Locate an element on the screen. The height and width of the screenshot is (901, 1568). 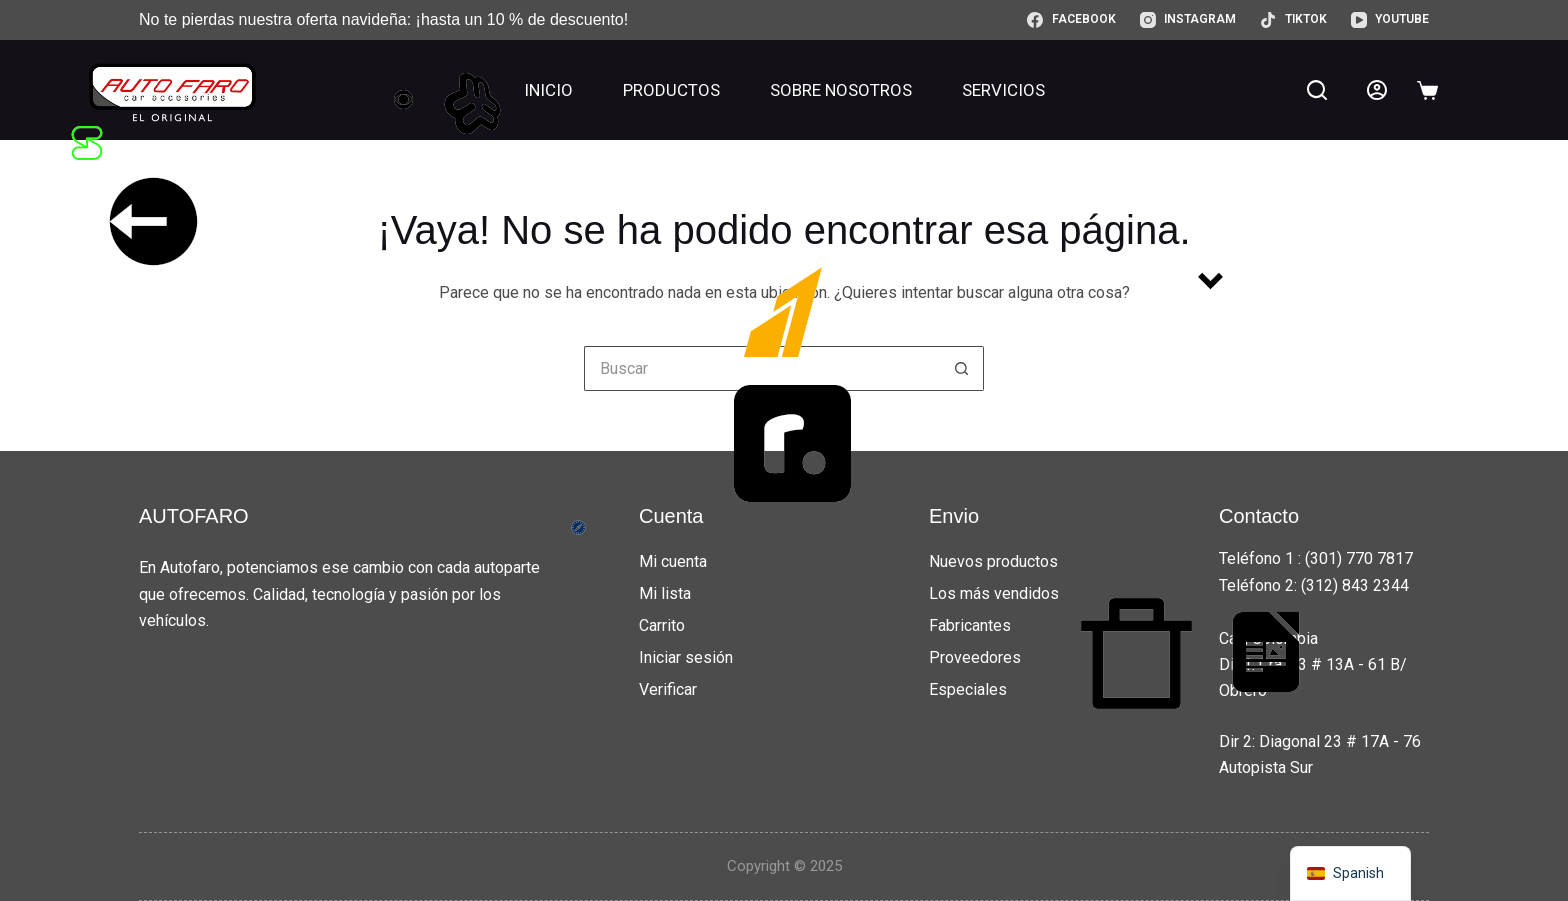
expand a dropdown menu is located at coordinates (1210, 280).